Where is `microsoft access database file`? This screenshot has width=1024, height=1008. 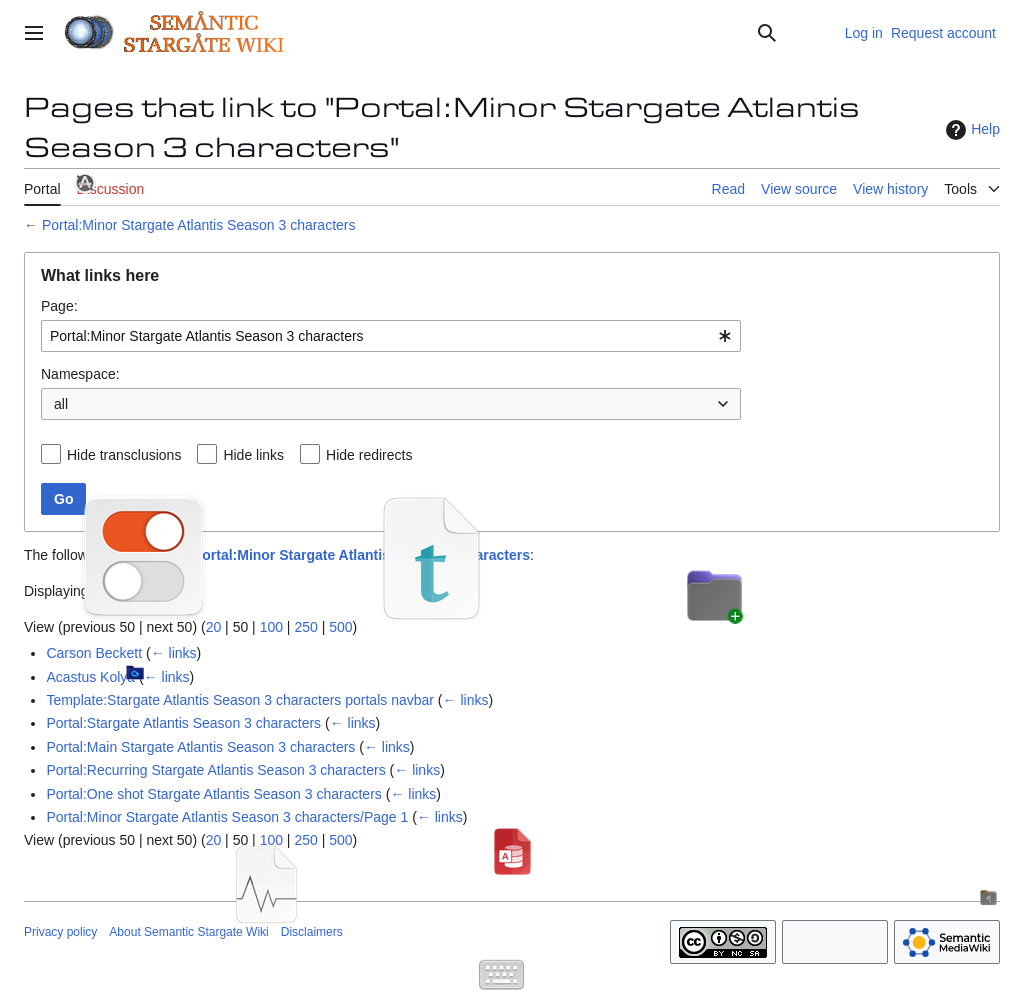 microsoft access database file is located at coordinates (512, 851).